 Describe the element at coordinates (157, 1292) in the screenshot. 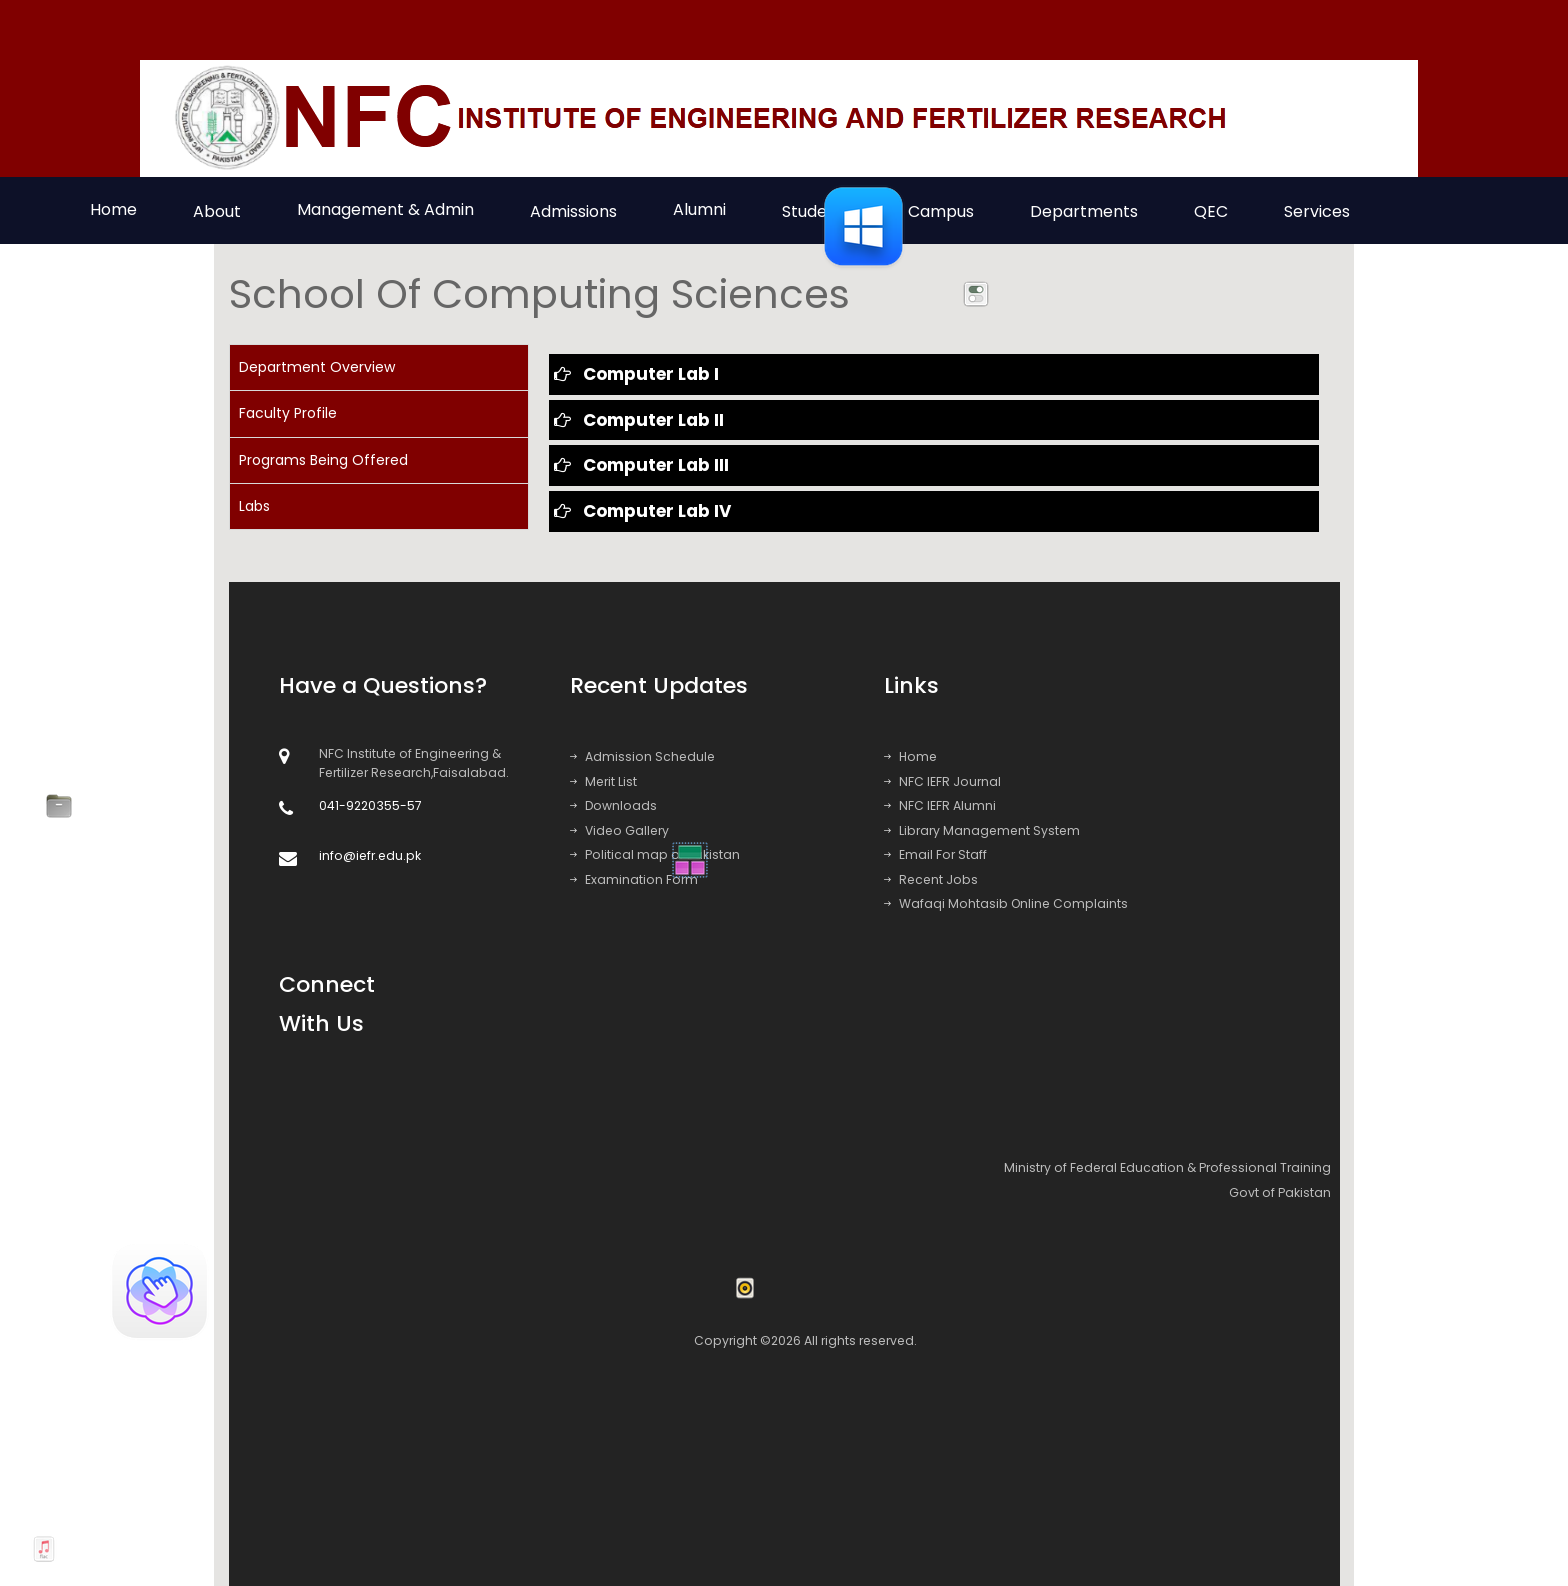

I see `open Gluon Scene Builder application` at that location.